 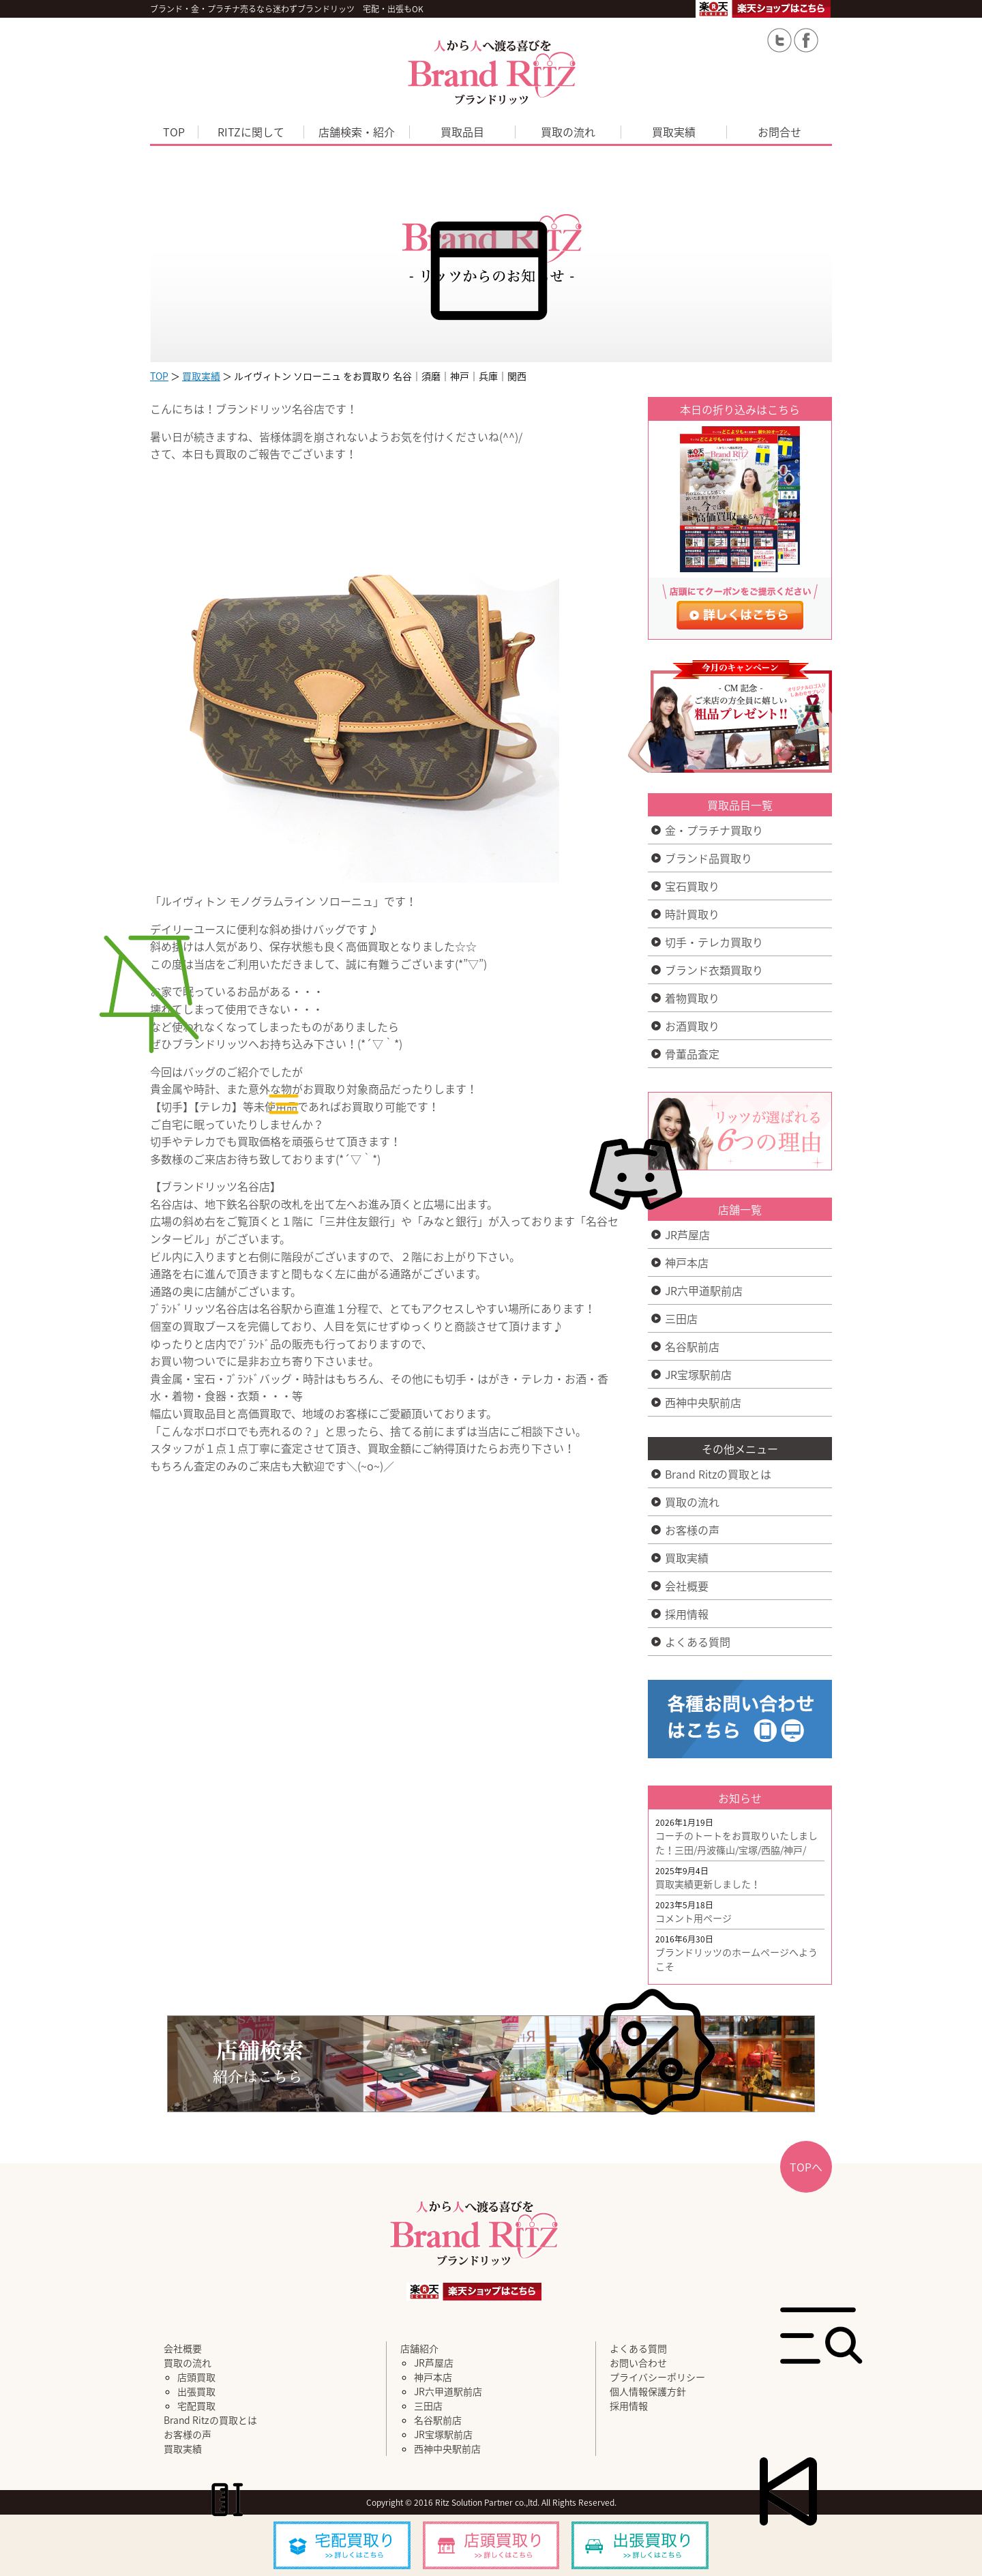 What do you see at coordinates (226, 2500) in the screenshot?
I see `measure dimensions or distances` at bounding box center [226, 2500].